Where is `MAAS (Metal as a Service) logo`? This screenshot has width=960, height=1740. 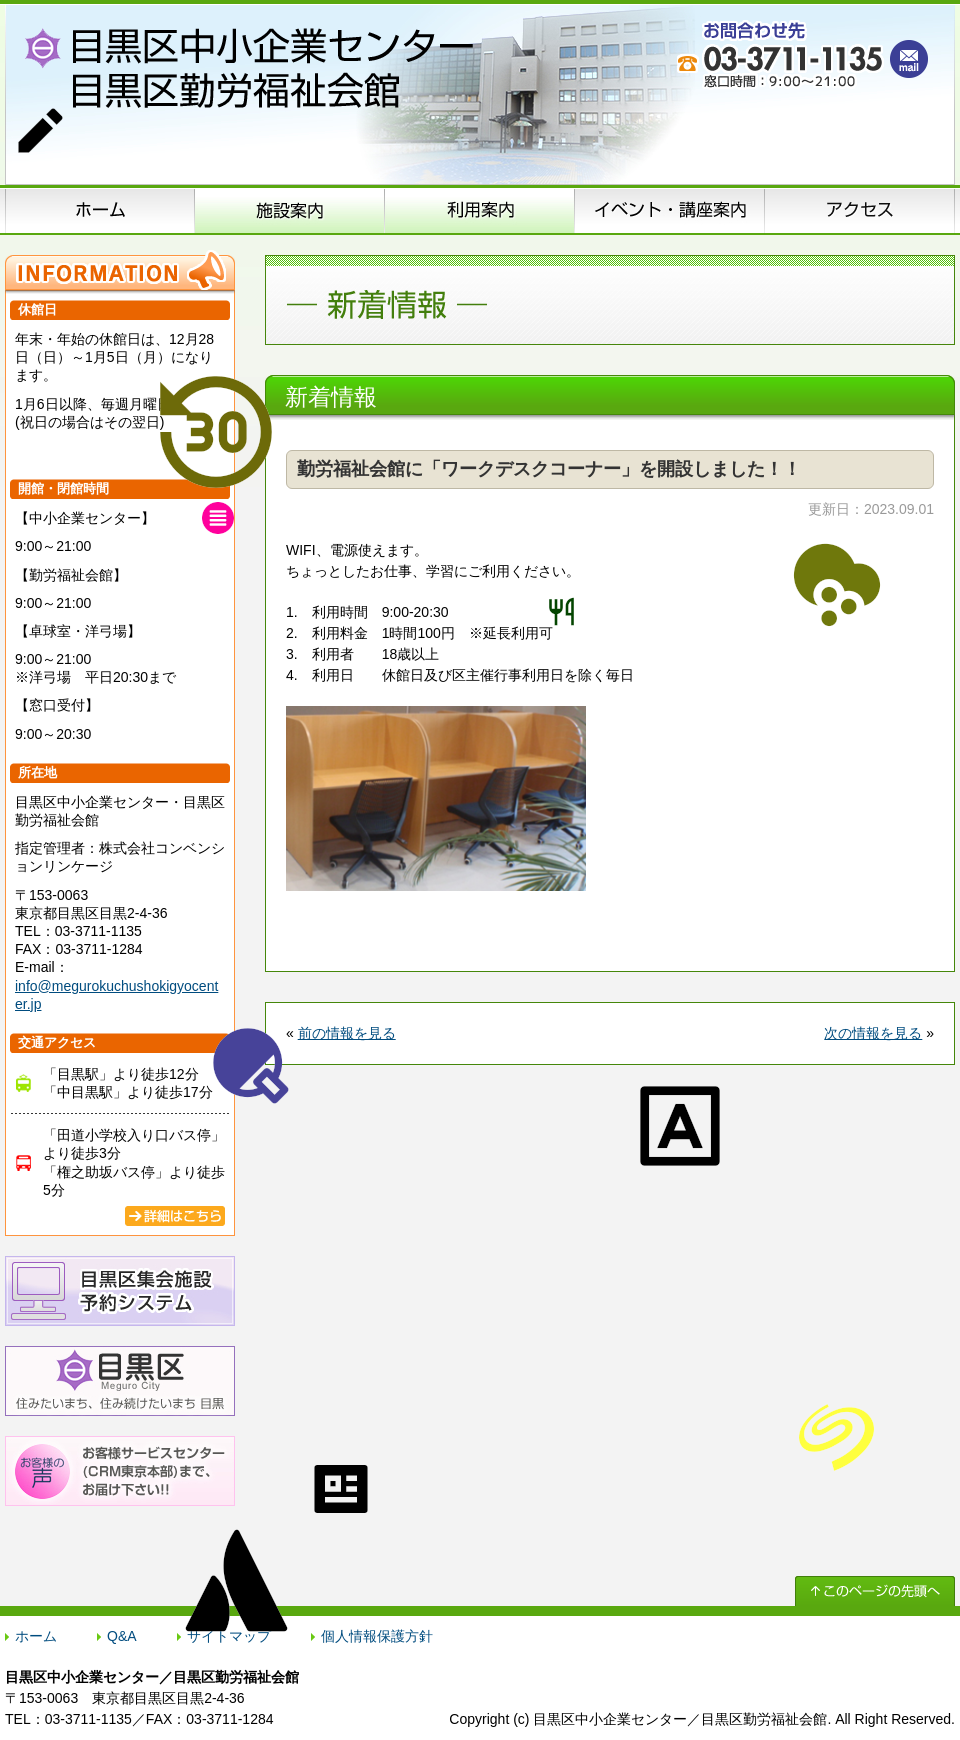
MAAS (Metal as a Service) logo is located at coordinates (218, 518).